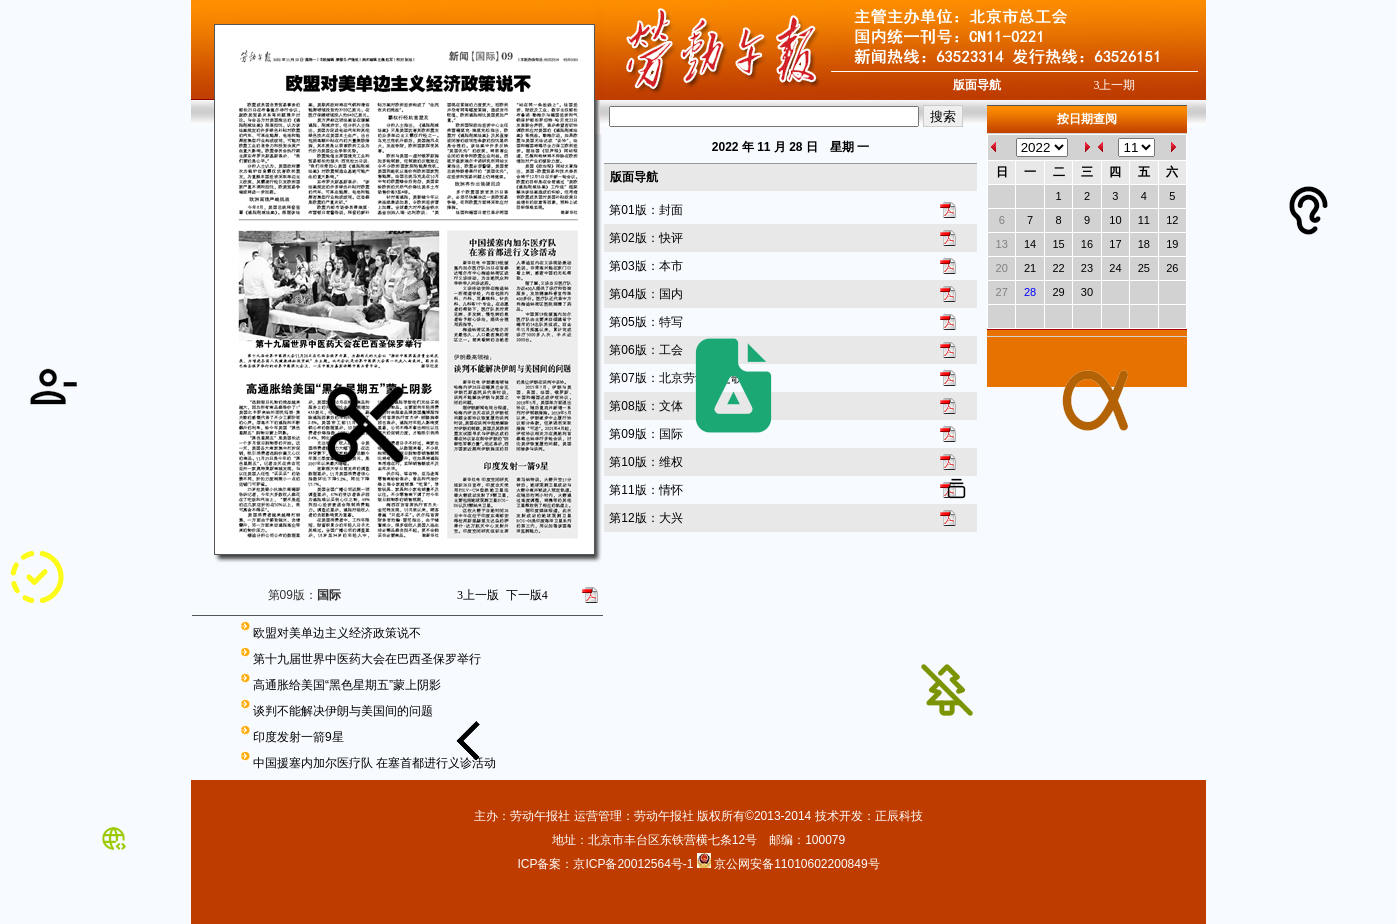  I want to click on cut selected content to clipboard, so click(365, 424).